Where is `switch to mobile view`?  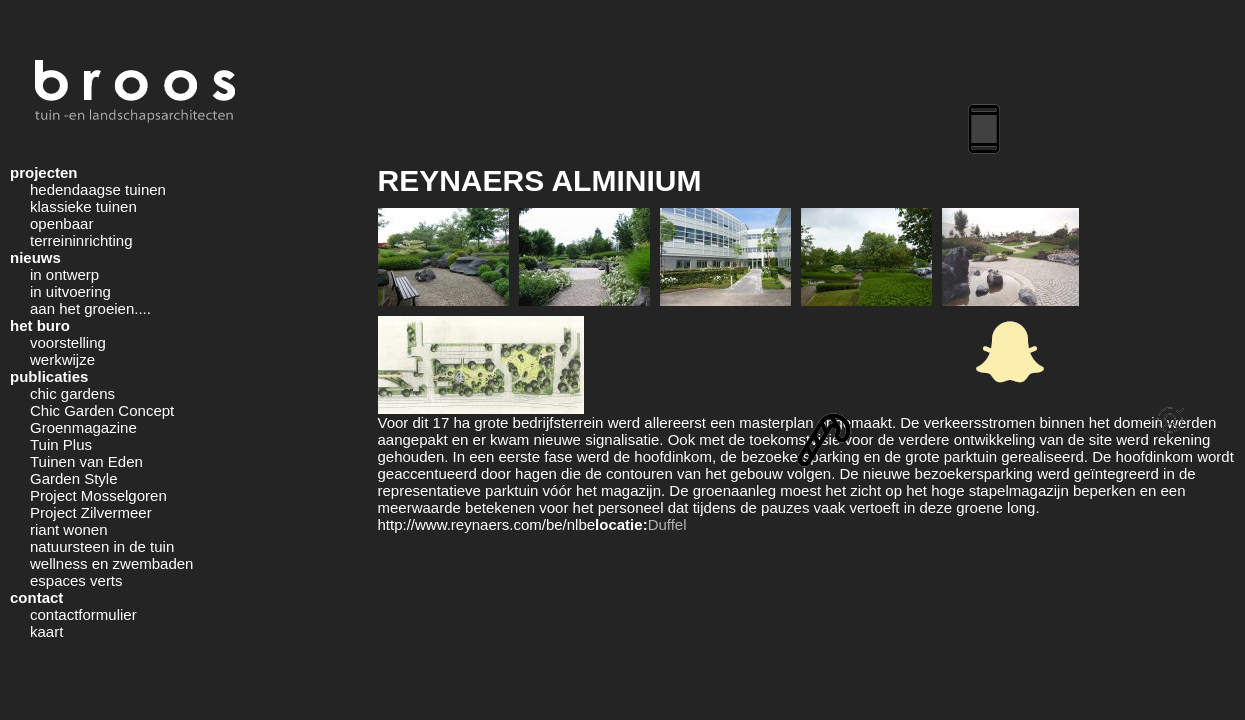 switch to mobile view is located at coordinates (984, 129).